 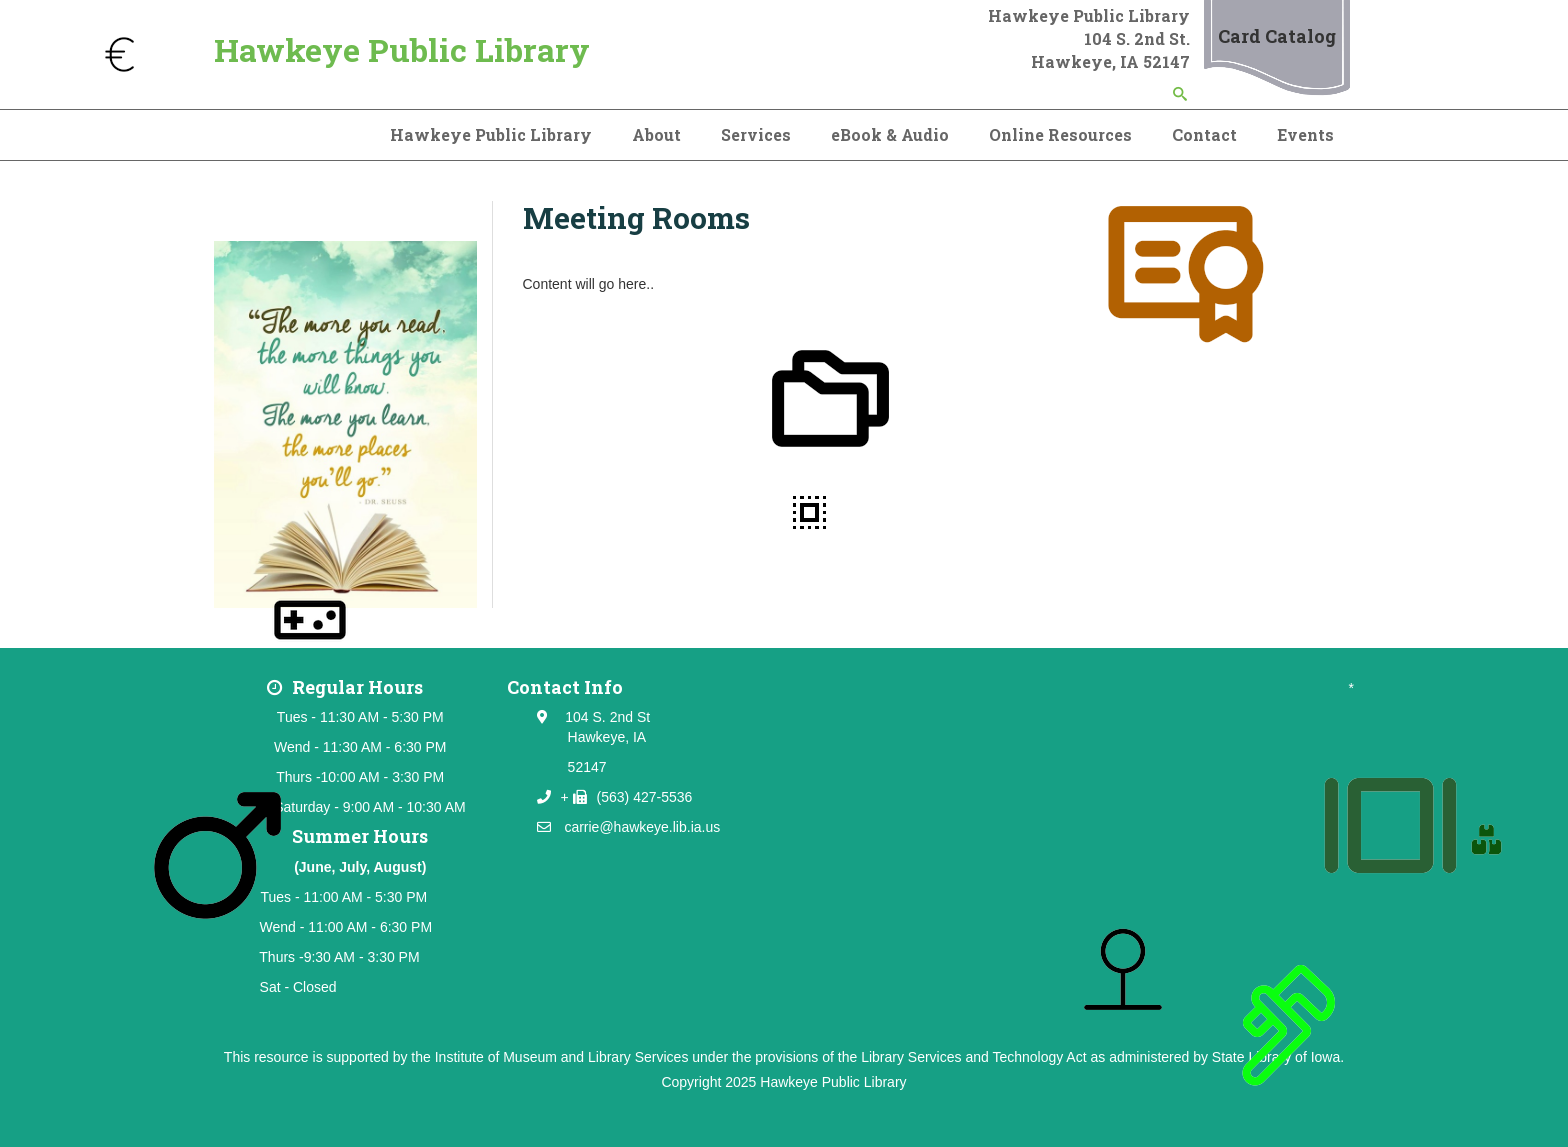 I want to click on access plumbing or maintenance tools, so click(x=1283, y=1025).